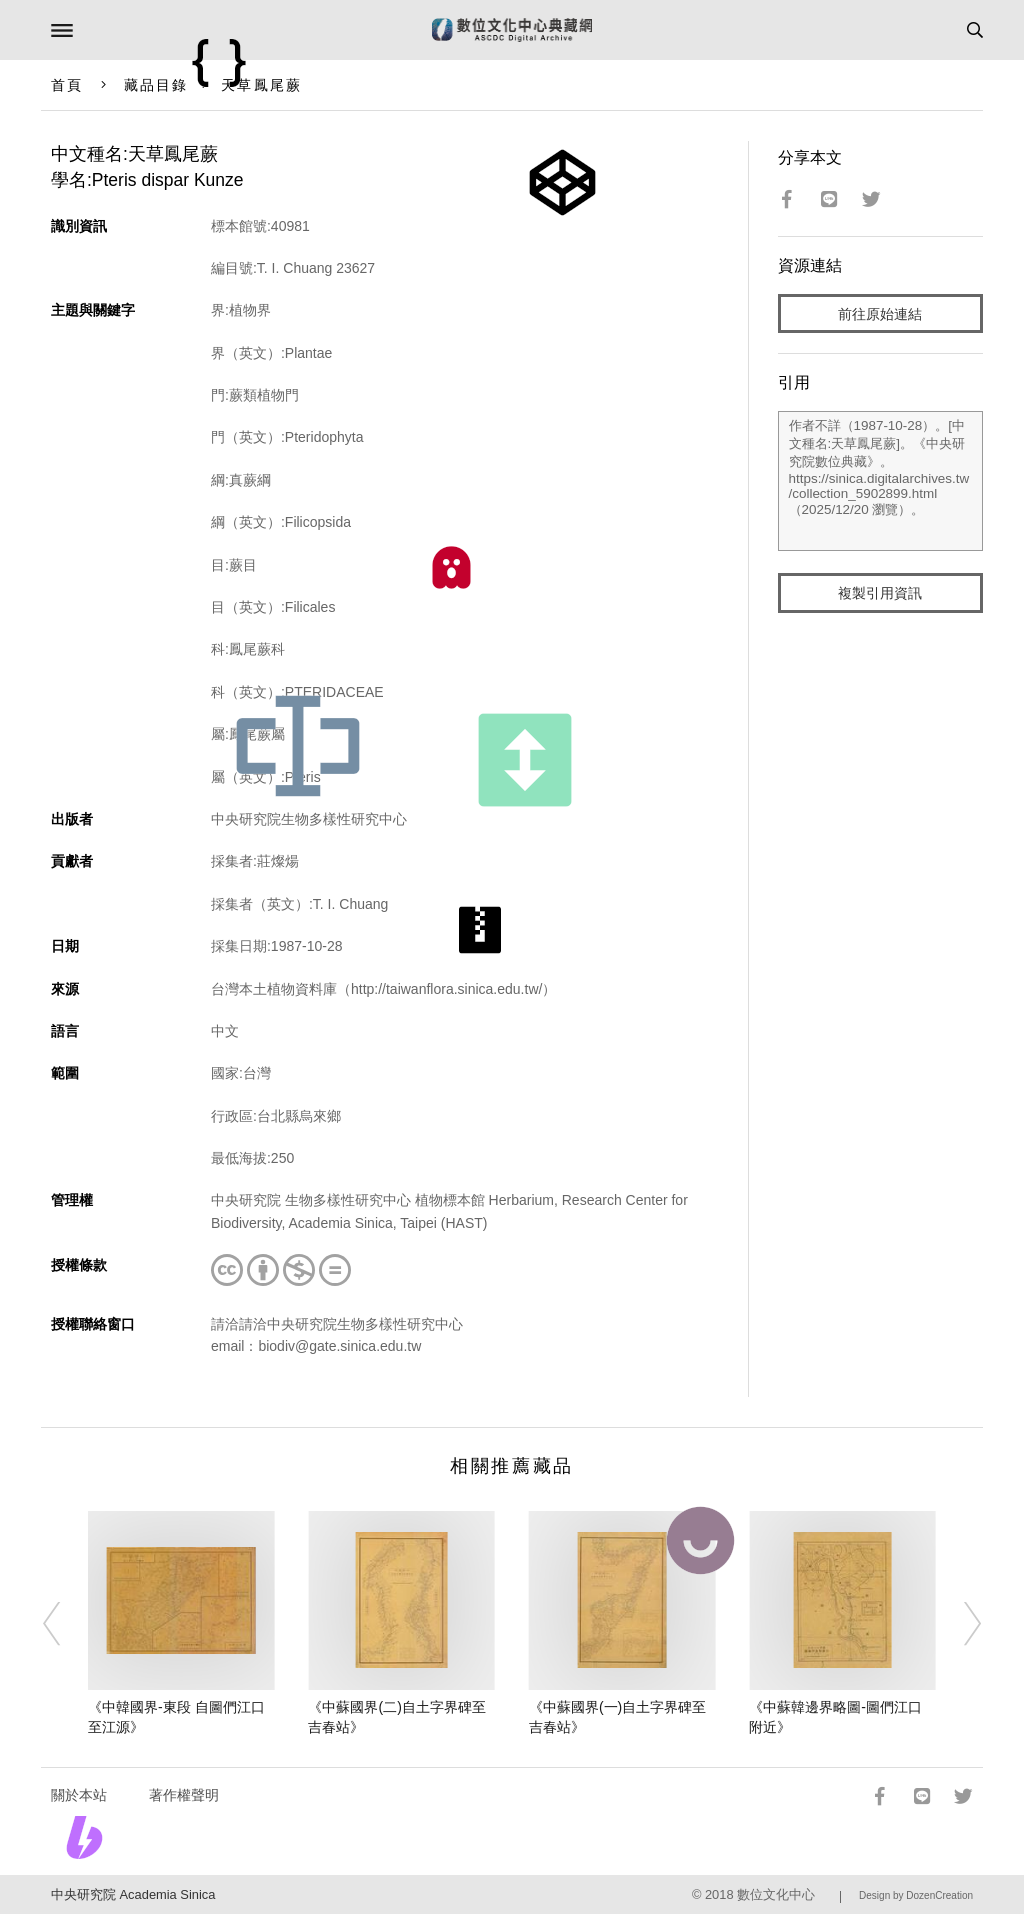 This screenshot has width=1024, height=1914. I want to click on flip content vertically, so click(525, 760).